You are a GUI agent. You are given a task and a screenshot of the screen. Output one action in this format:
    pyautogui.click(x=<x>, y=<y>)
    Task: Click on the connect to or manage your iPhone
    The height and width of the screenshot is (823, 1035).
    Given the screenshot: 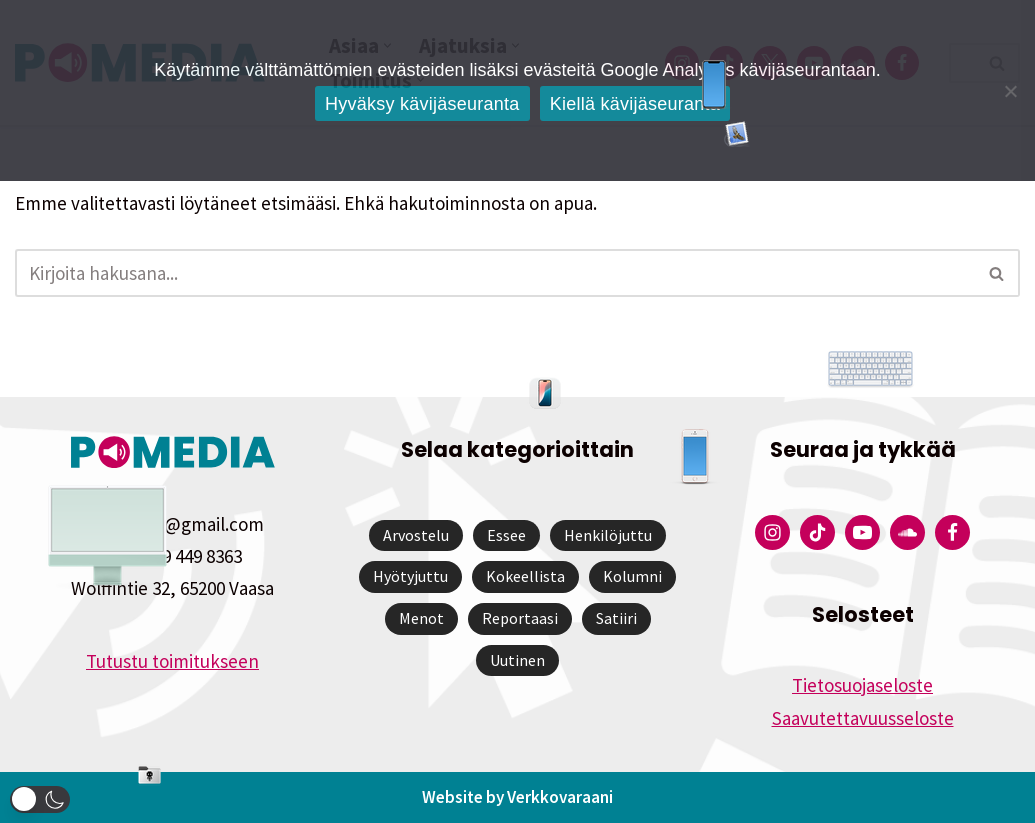 What is the action you would take?
    pyautogui.click(x=714, y=85)
    